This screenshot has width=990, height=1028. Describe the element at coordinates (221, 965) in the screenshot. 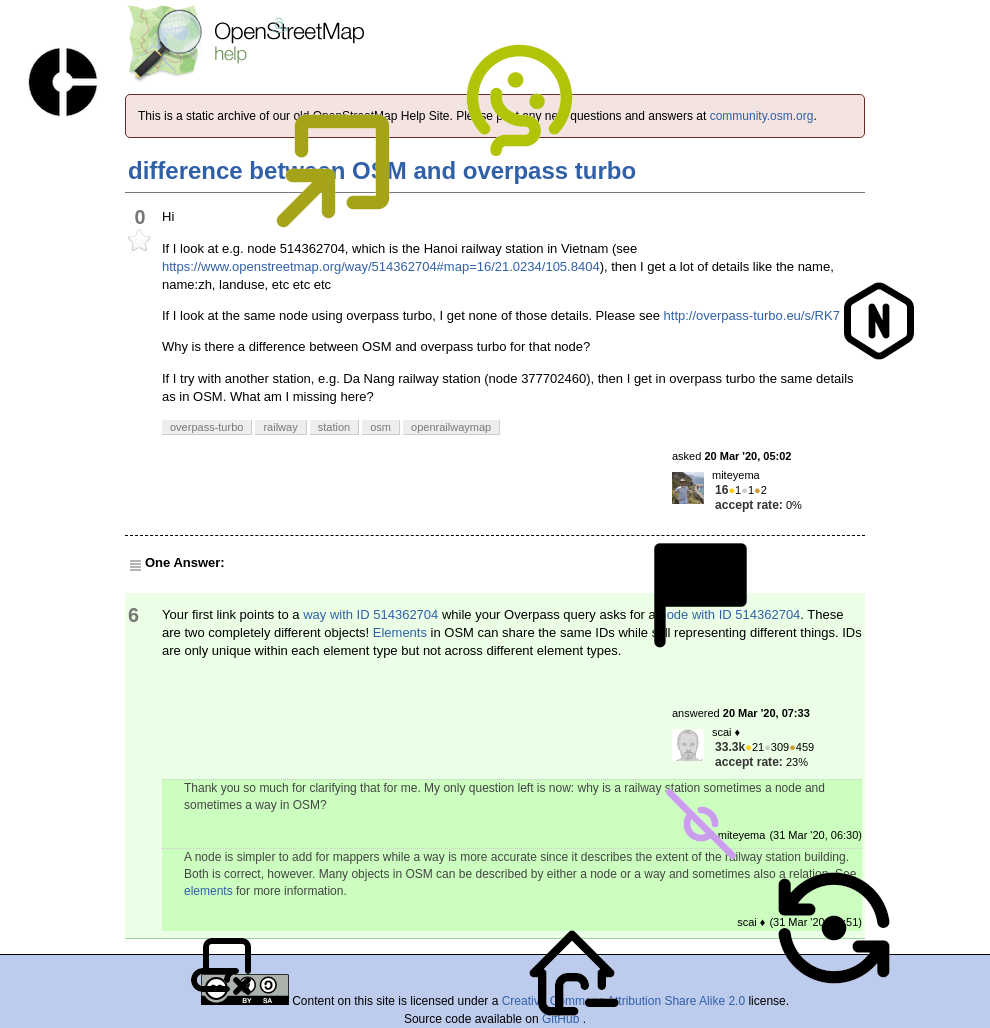

I see `remove or delete a script` at that location.